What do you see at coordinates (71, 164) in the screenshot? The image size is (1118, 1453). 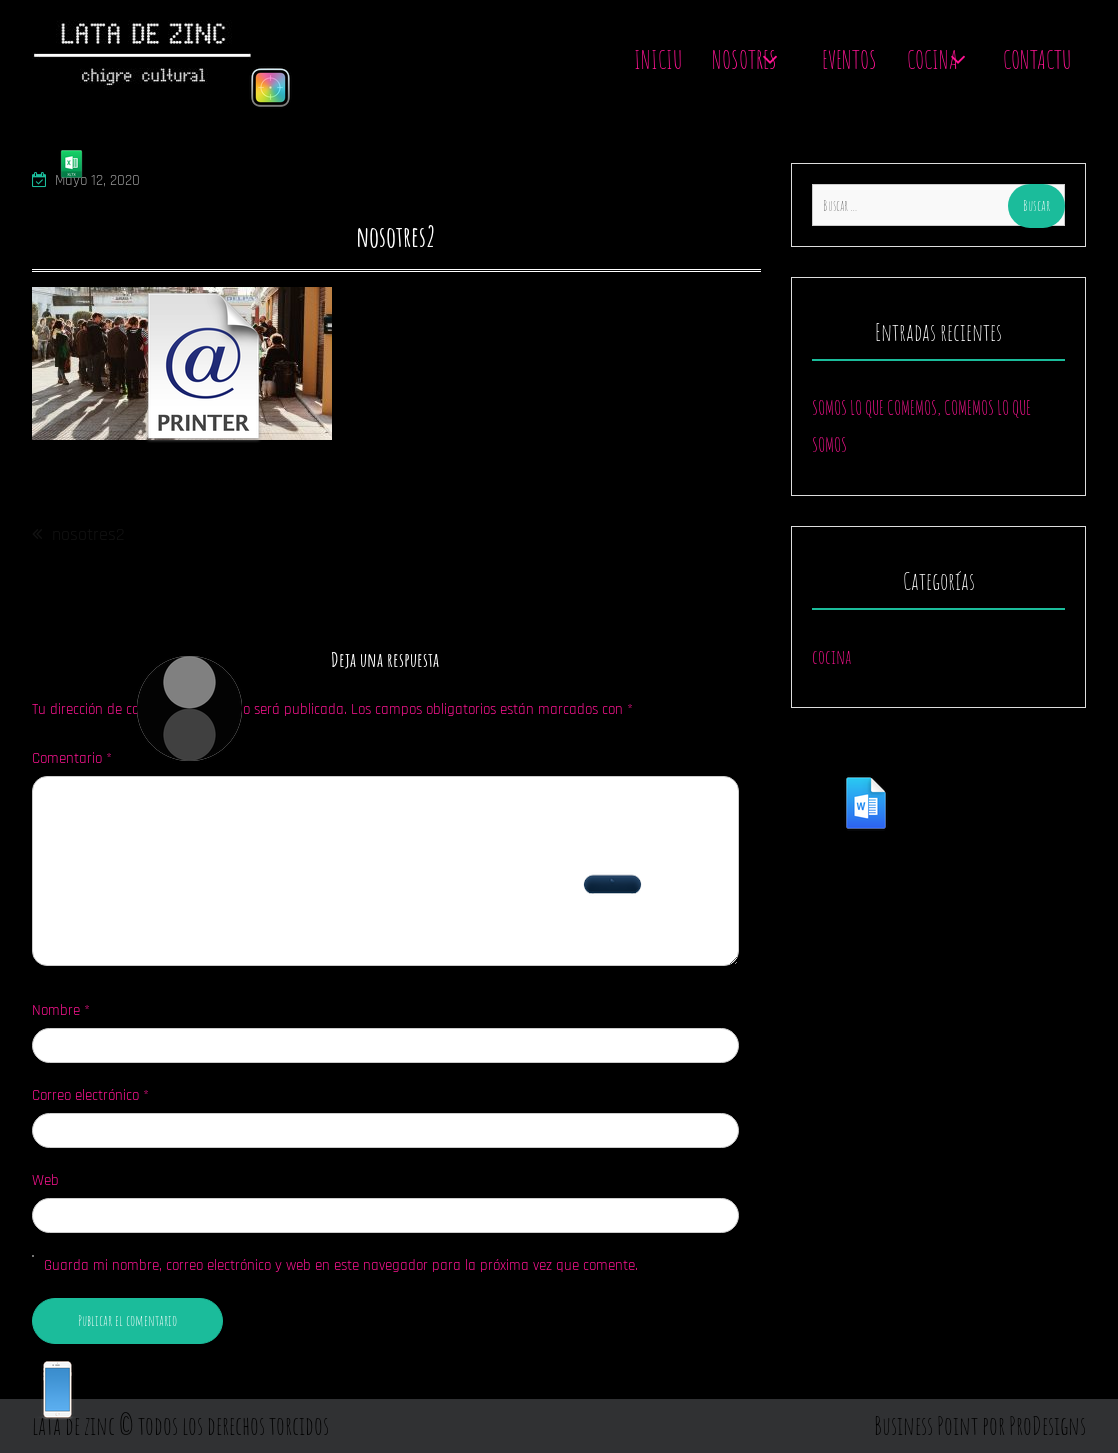 I see `excel spreadsheet template file` at bounding box center [71, 164].